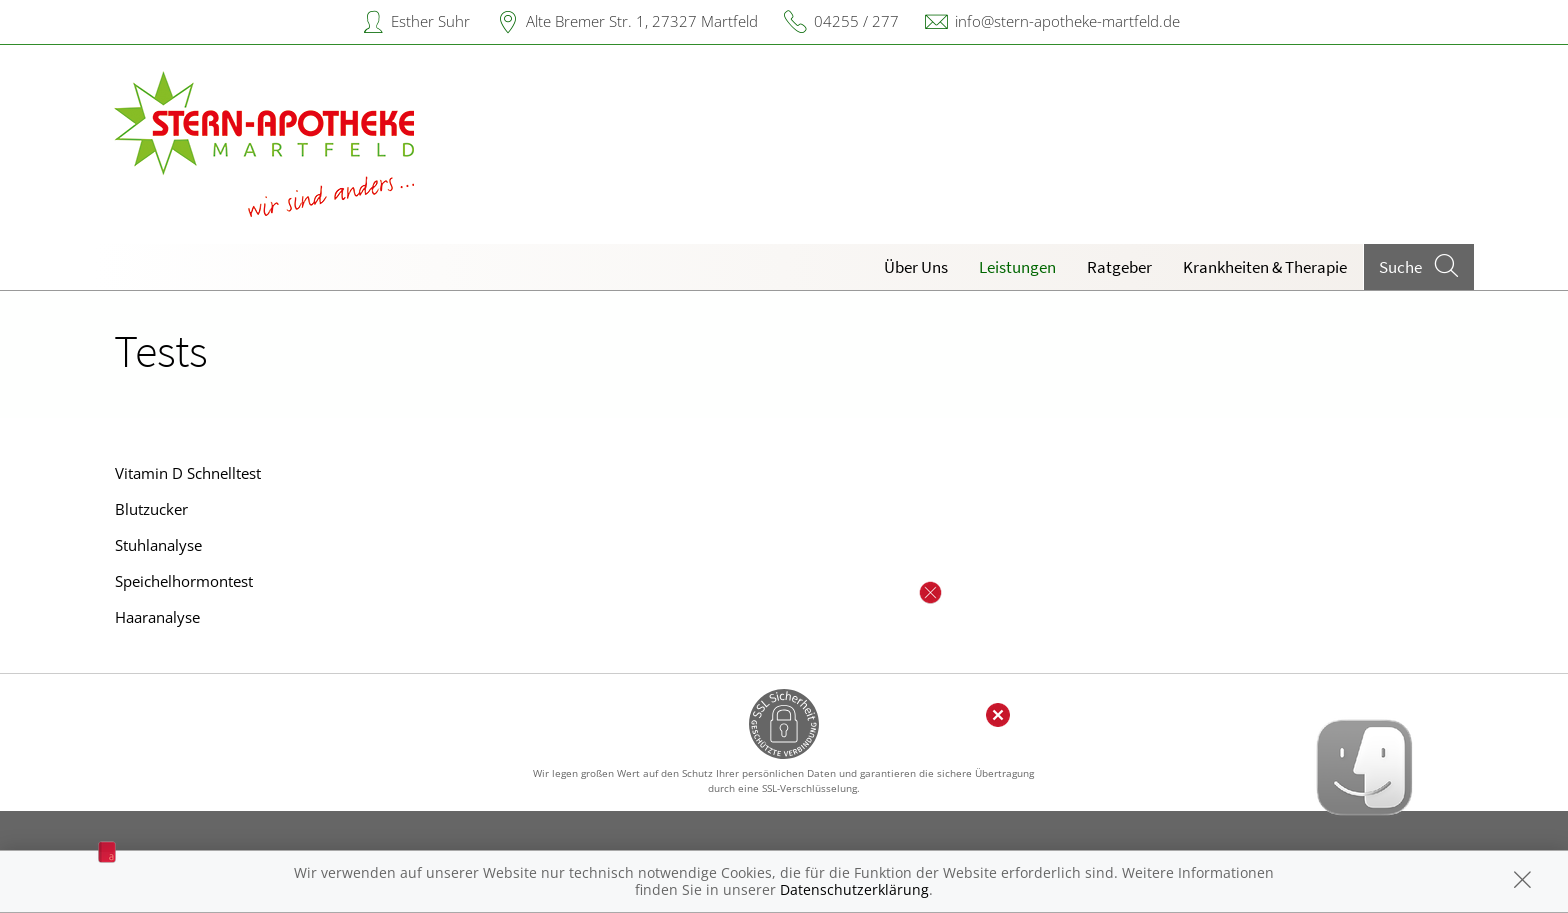 This screenshot has width=1568, height=913. What do you see at coordinates (107, 852) in the screenshot?
I see `open the dictionary app` at bounding box center [107, 852].